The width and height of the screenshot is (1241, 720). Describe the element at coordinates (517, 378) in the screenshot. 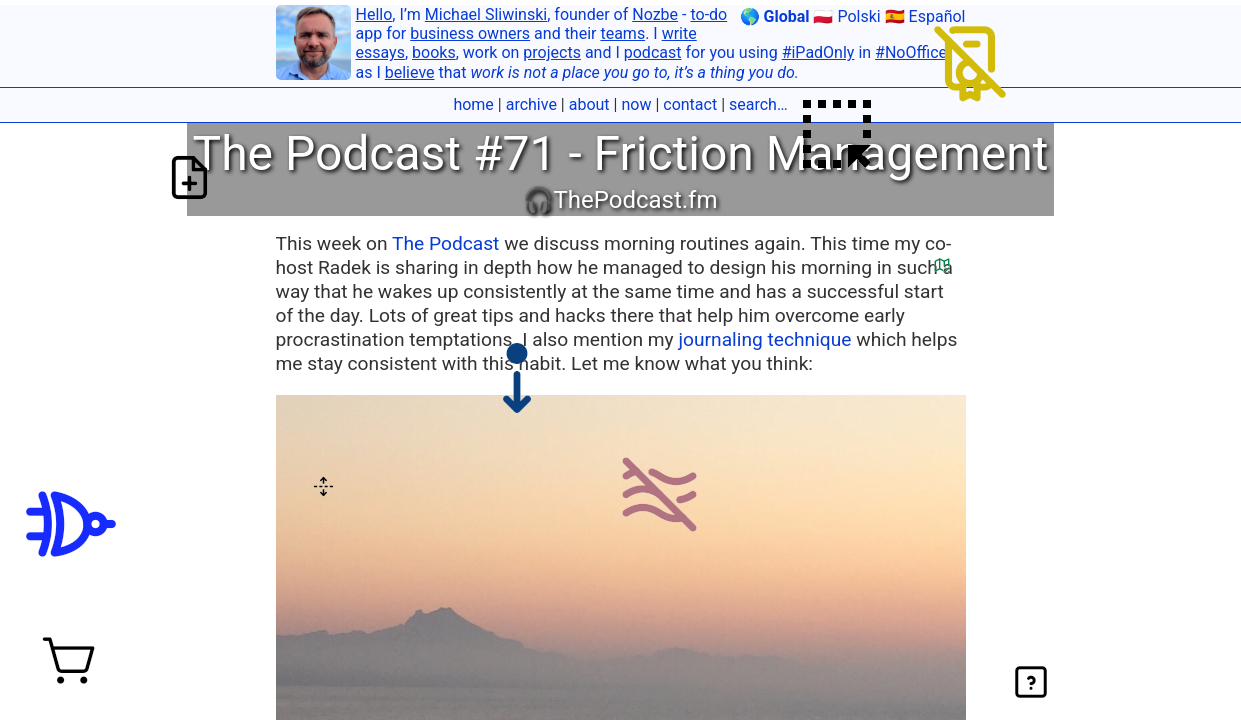

I see `move item down in a list` at that location.